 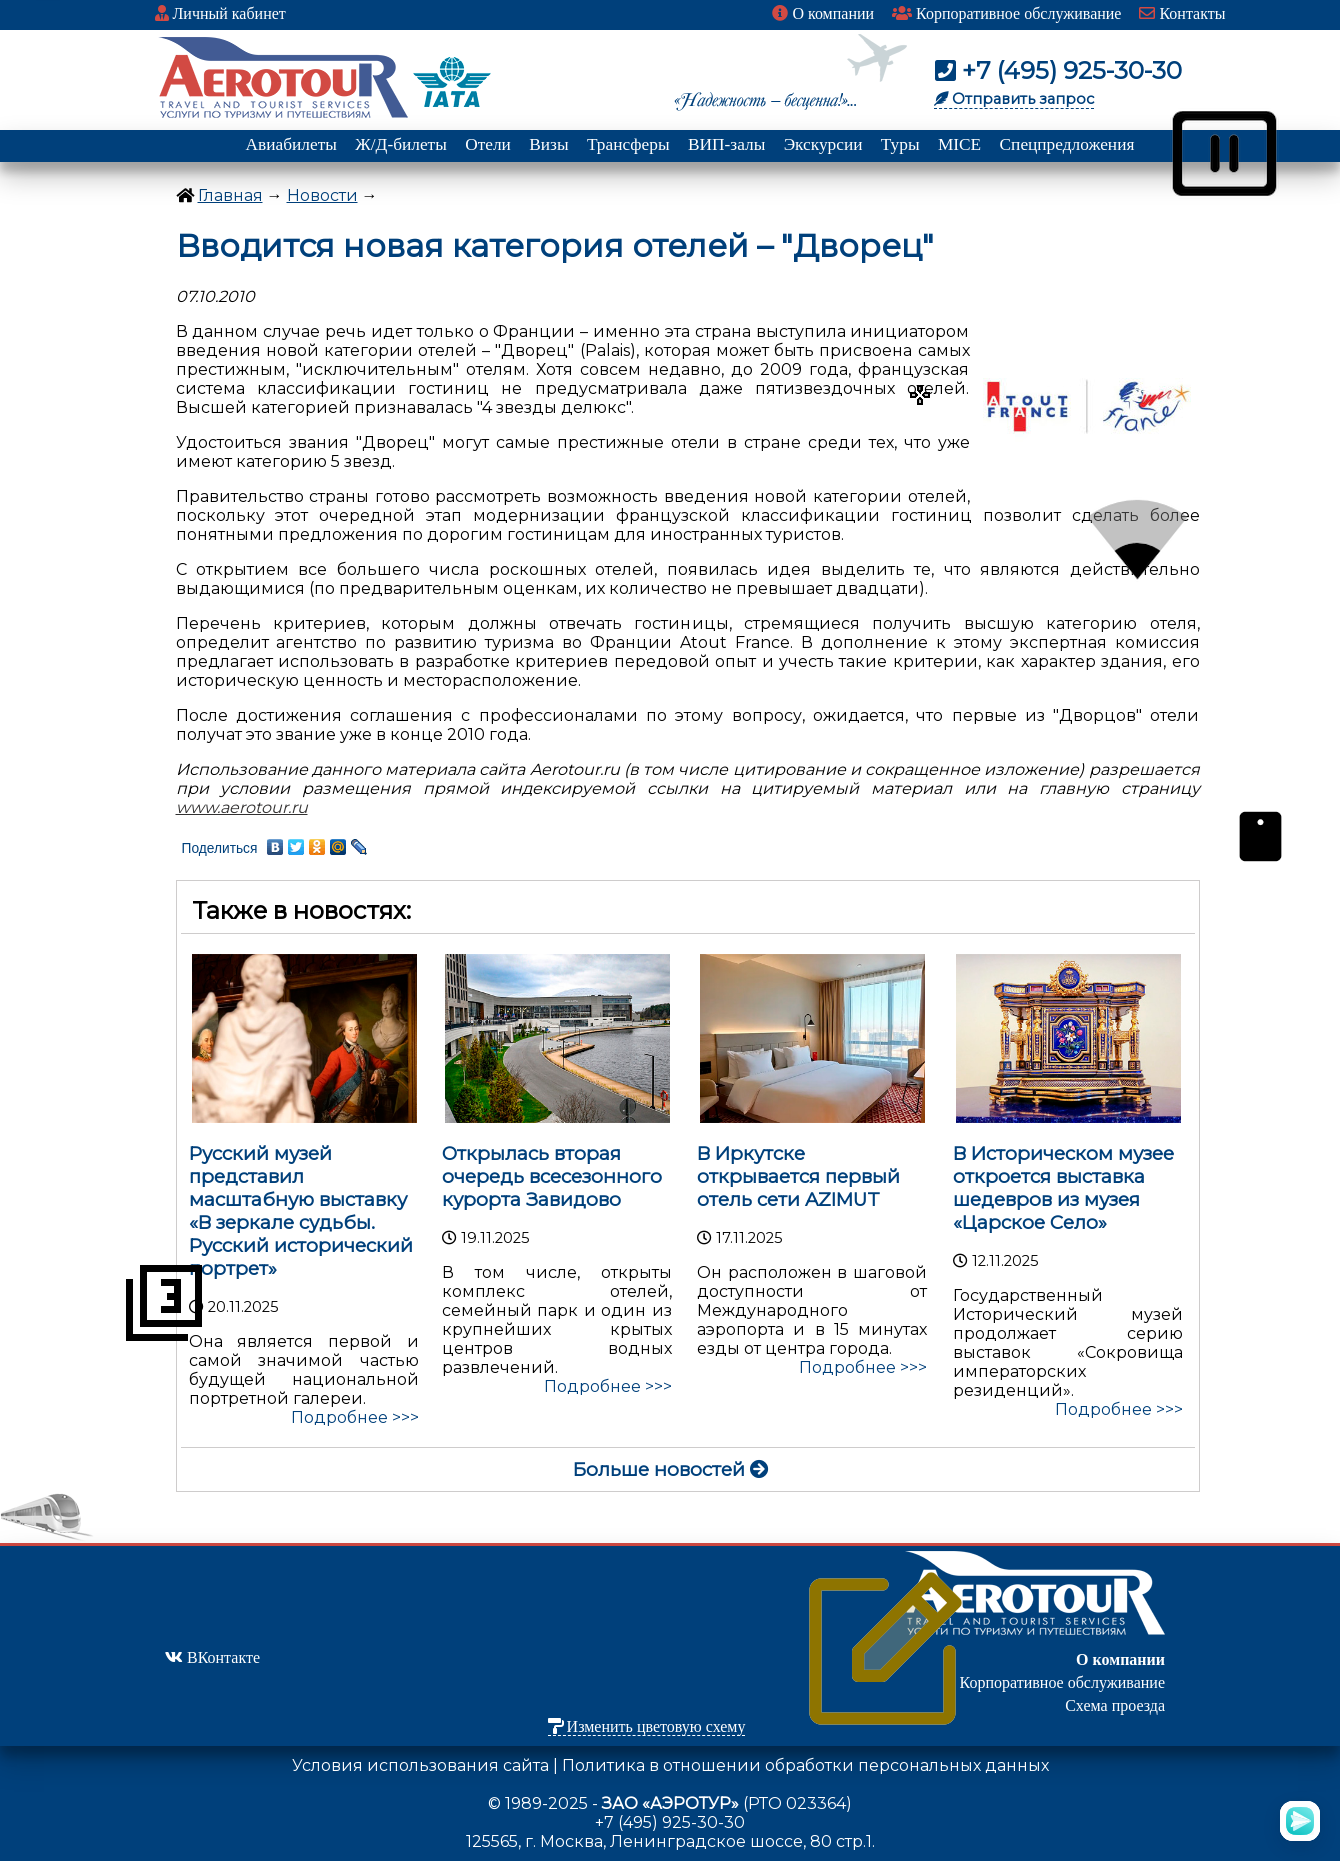 I want to click on apply filter preset 3, so click(x=164, y=1303).